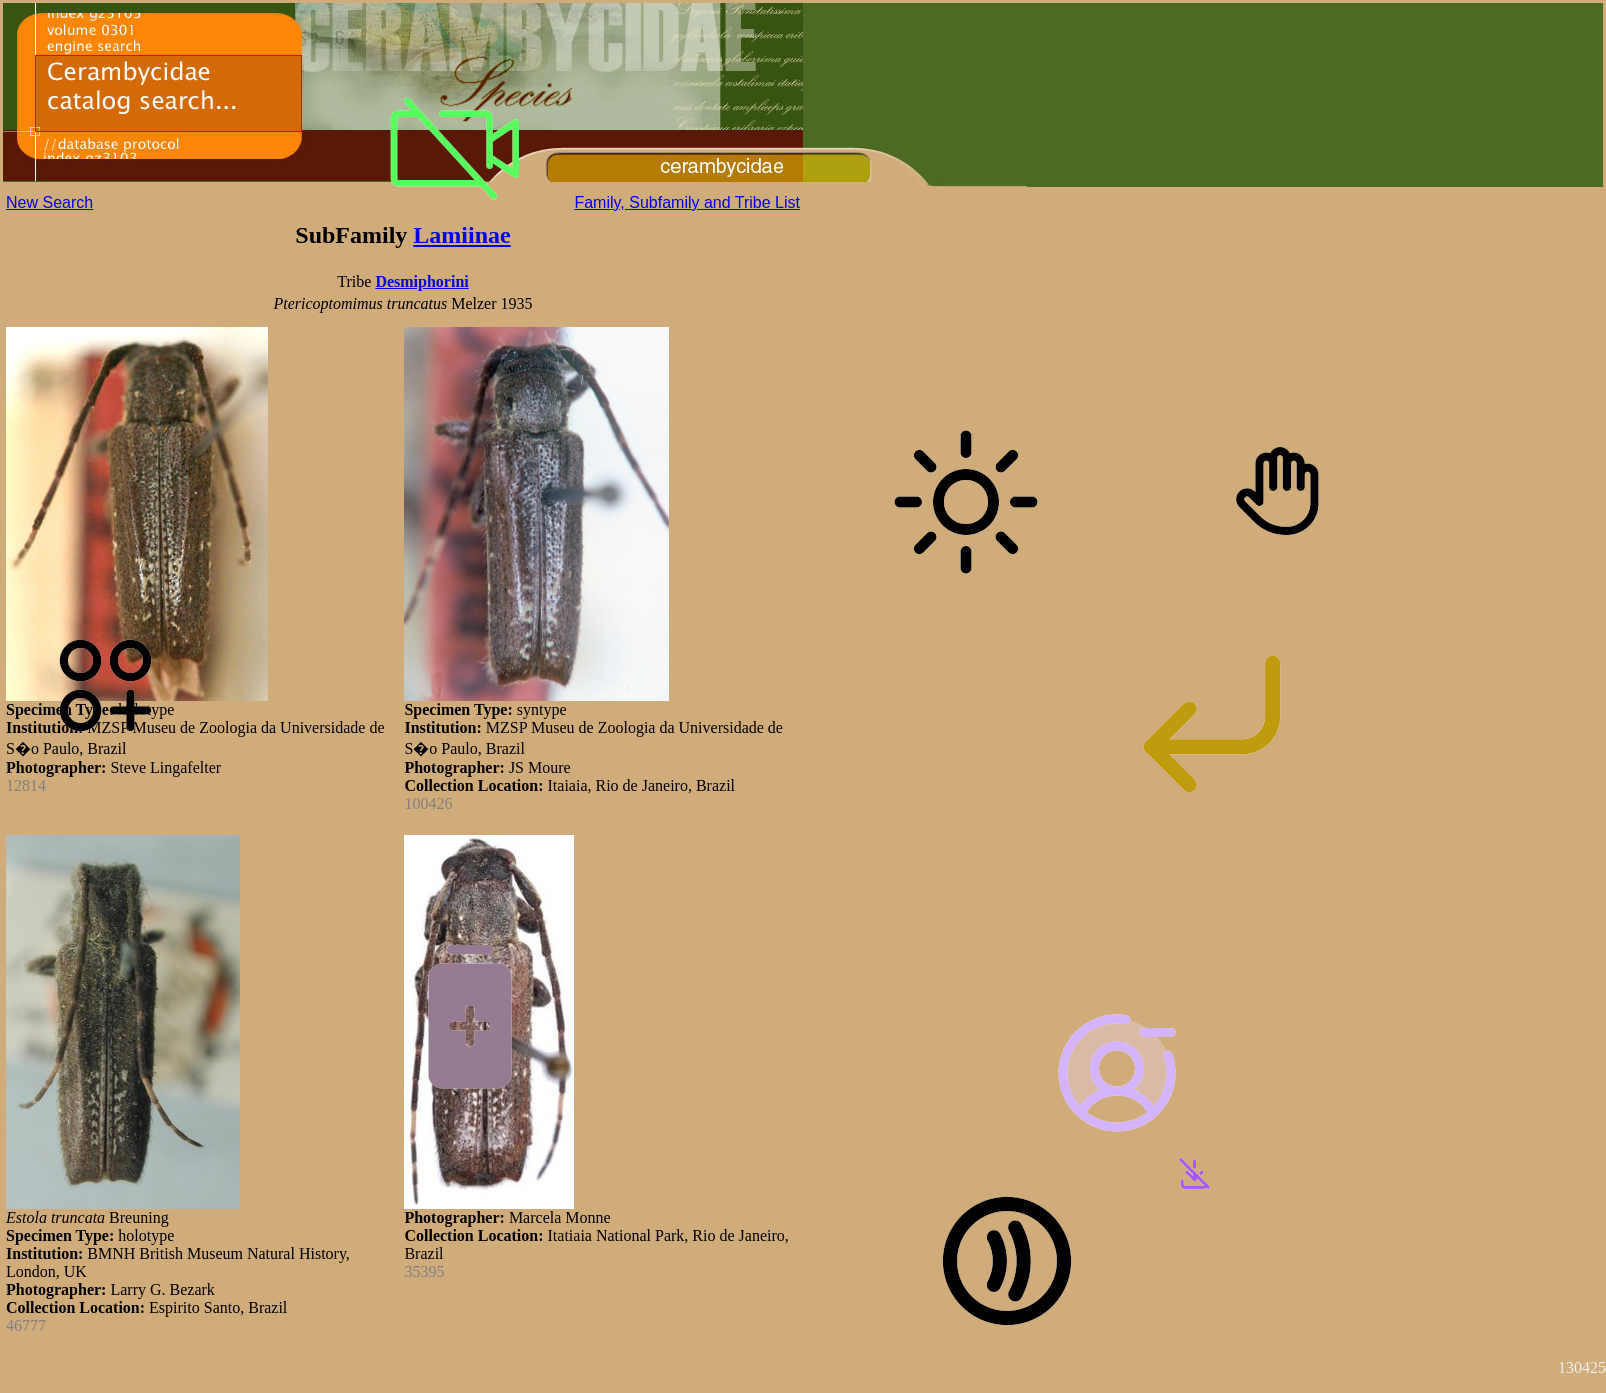 The image size is (1606, 1393). I want to click on turn off camera or disable video, so click(450, 148).